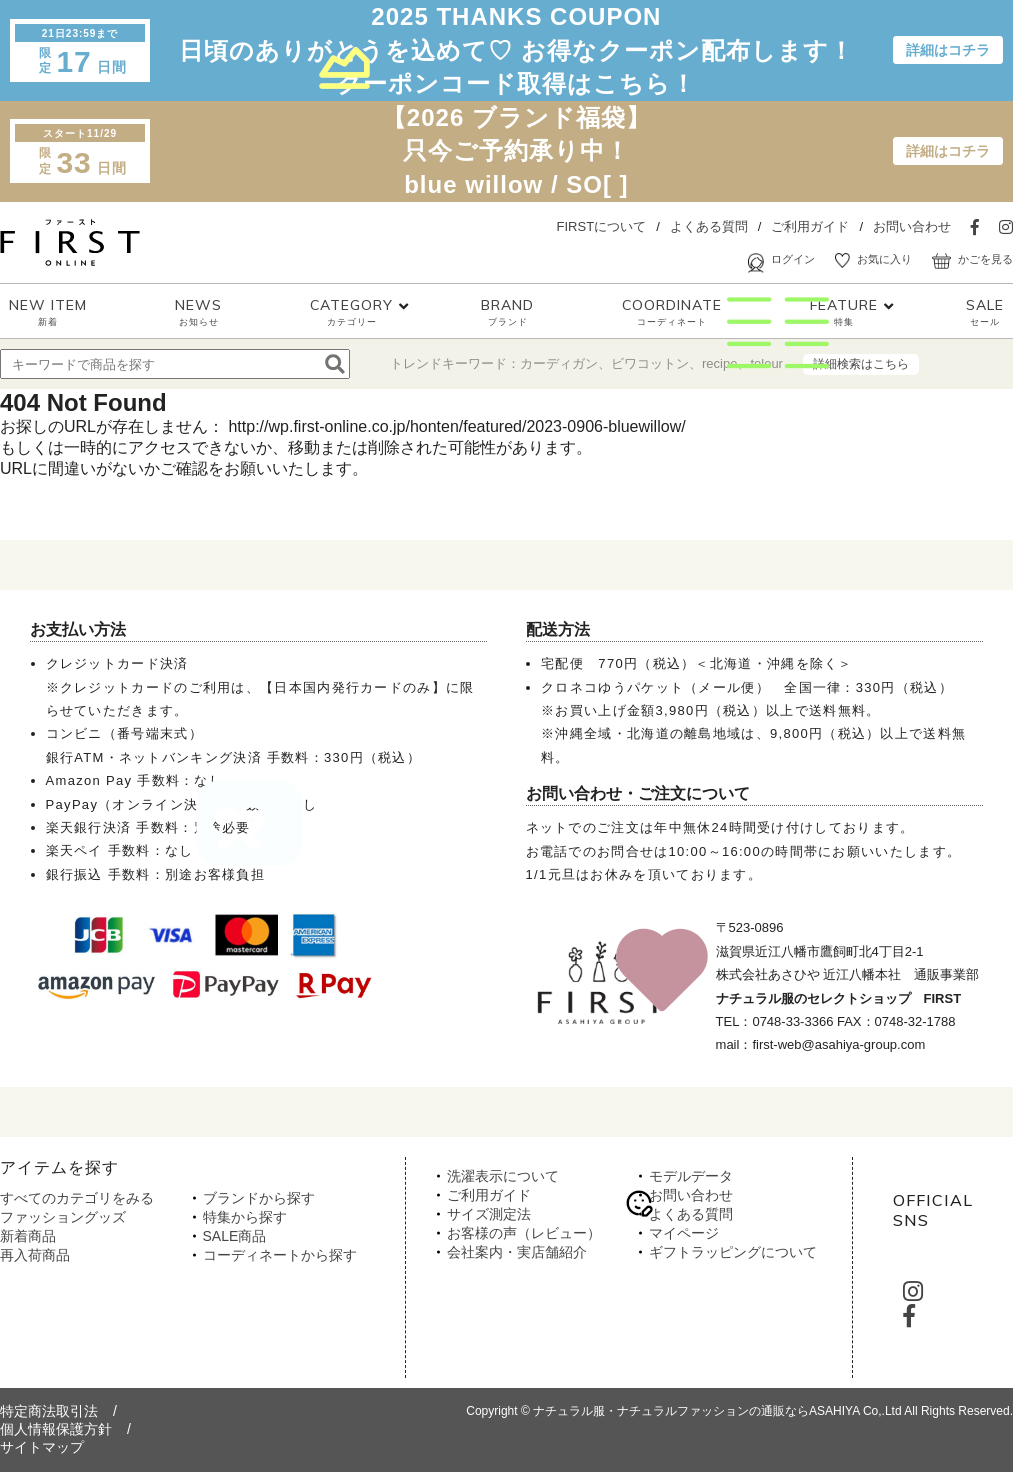 This screenshot has width=1013, height=1472. What do you see at coordinates (249, 823) in the screenshot?
I see `access your gift card balance` at bounding box center [249, 823].